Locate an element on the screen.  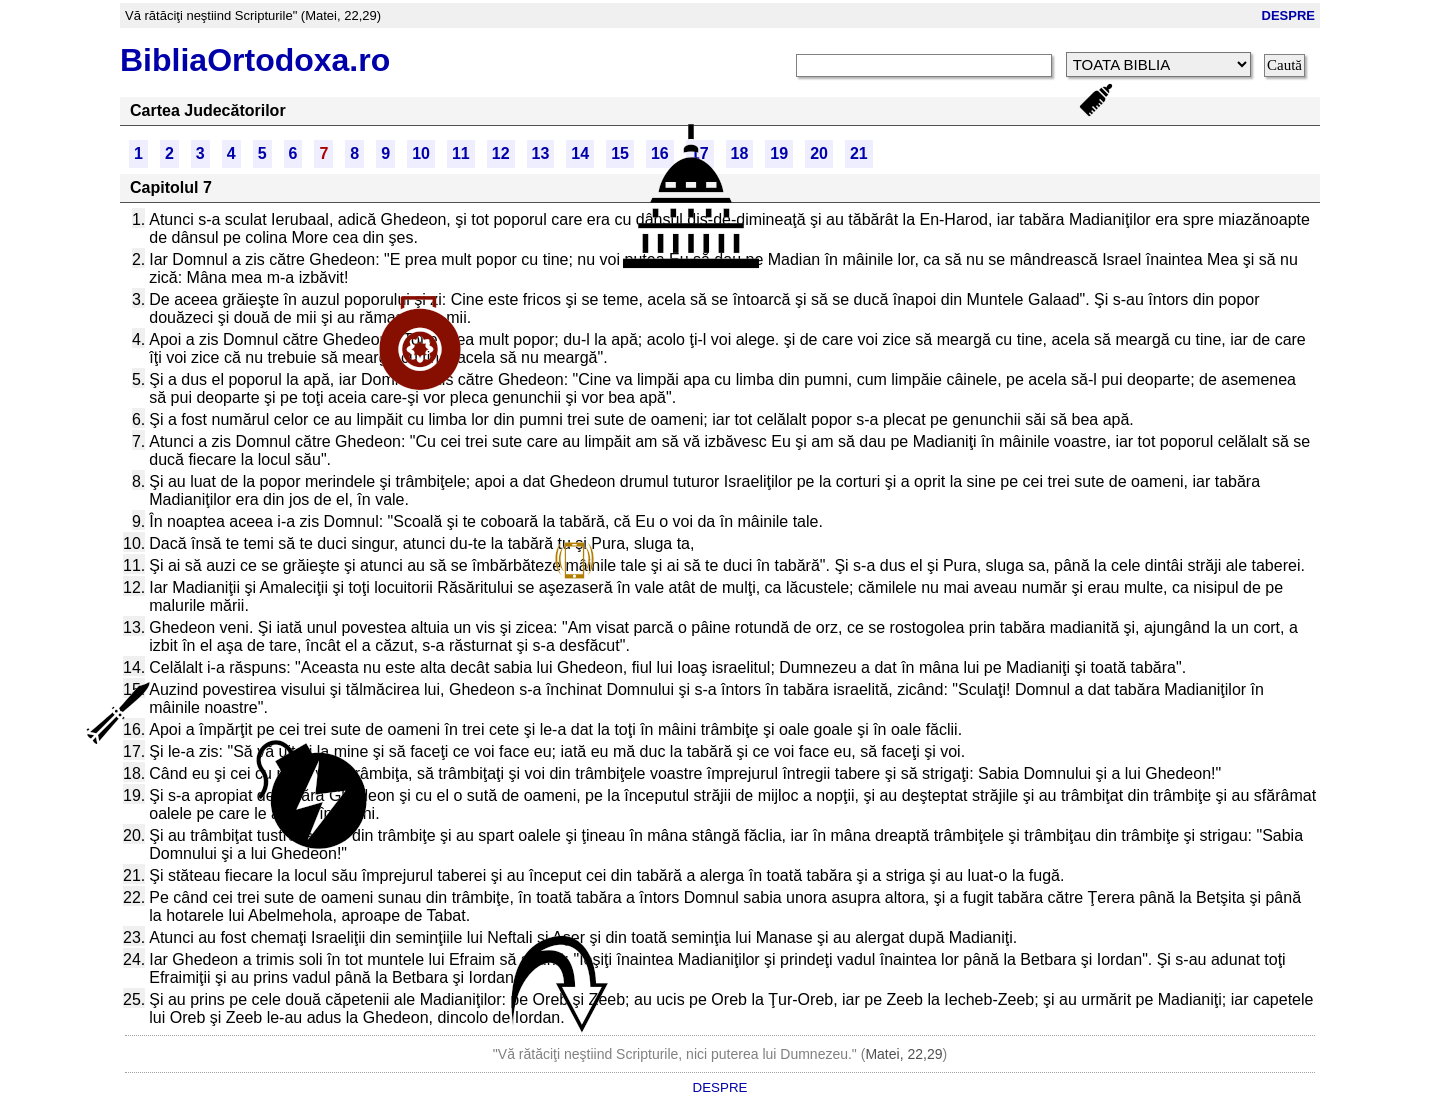
place a teller mine explosive in-game is located at coordinates (420, 343).